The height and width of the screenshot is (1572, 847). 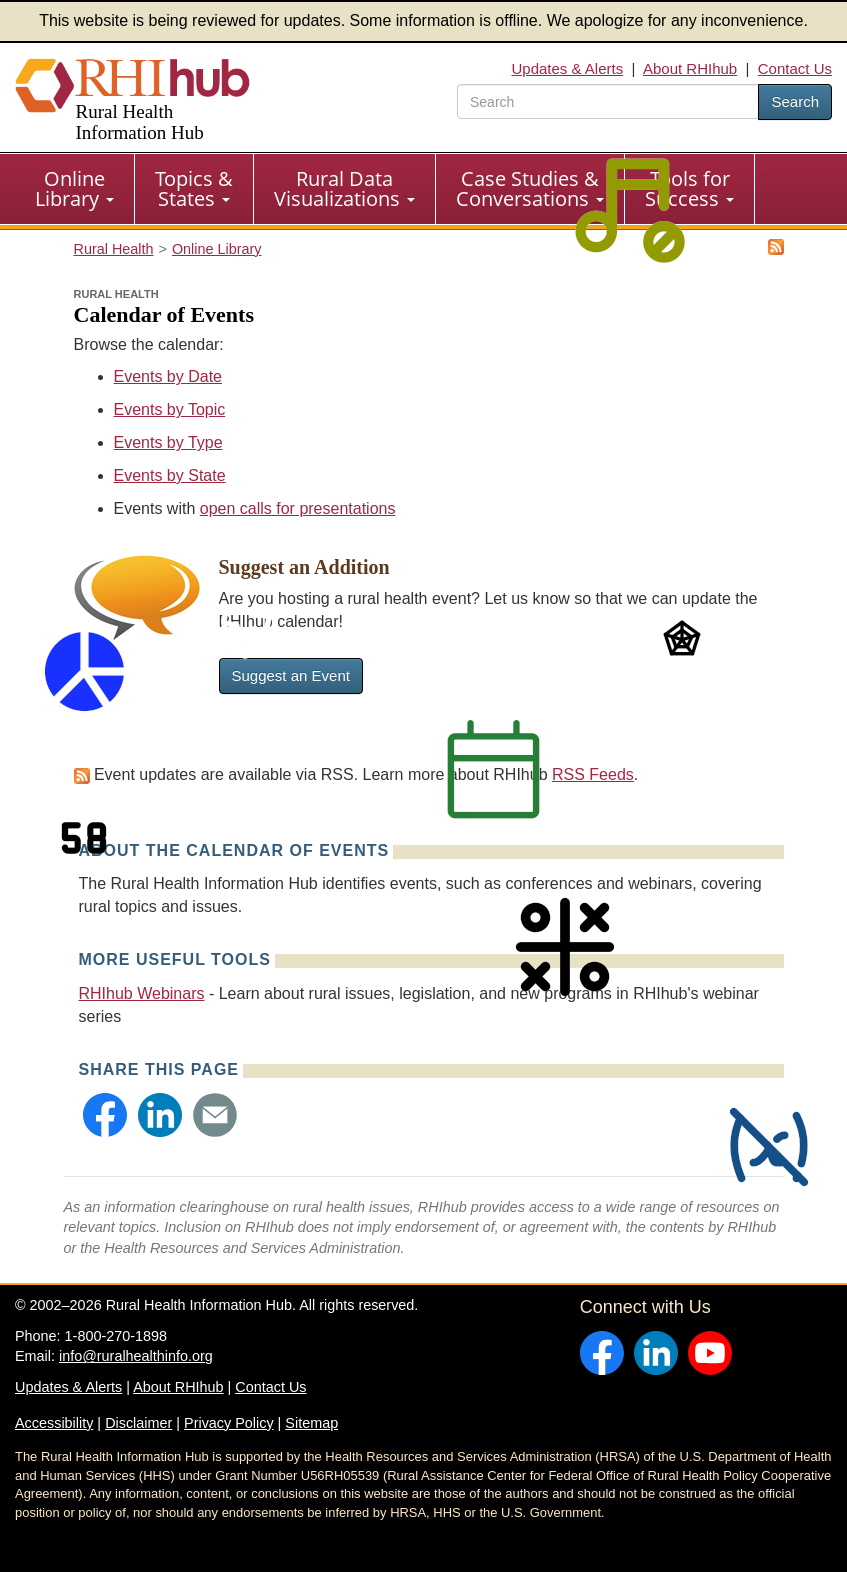 I want to click on disable variable or dynamic content, so click(x=769, y=1147).